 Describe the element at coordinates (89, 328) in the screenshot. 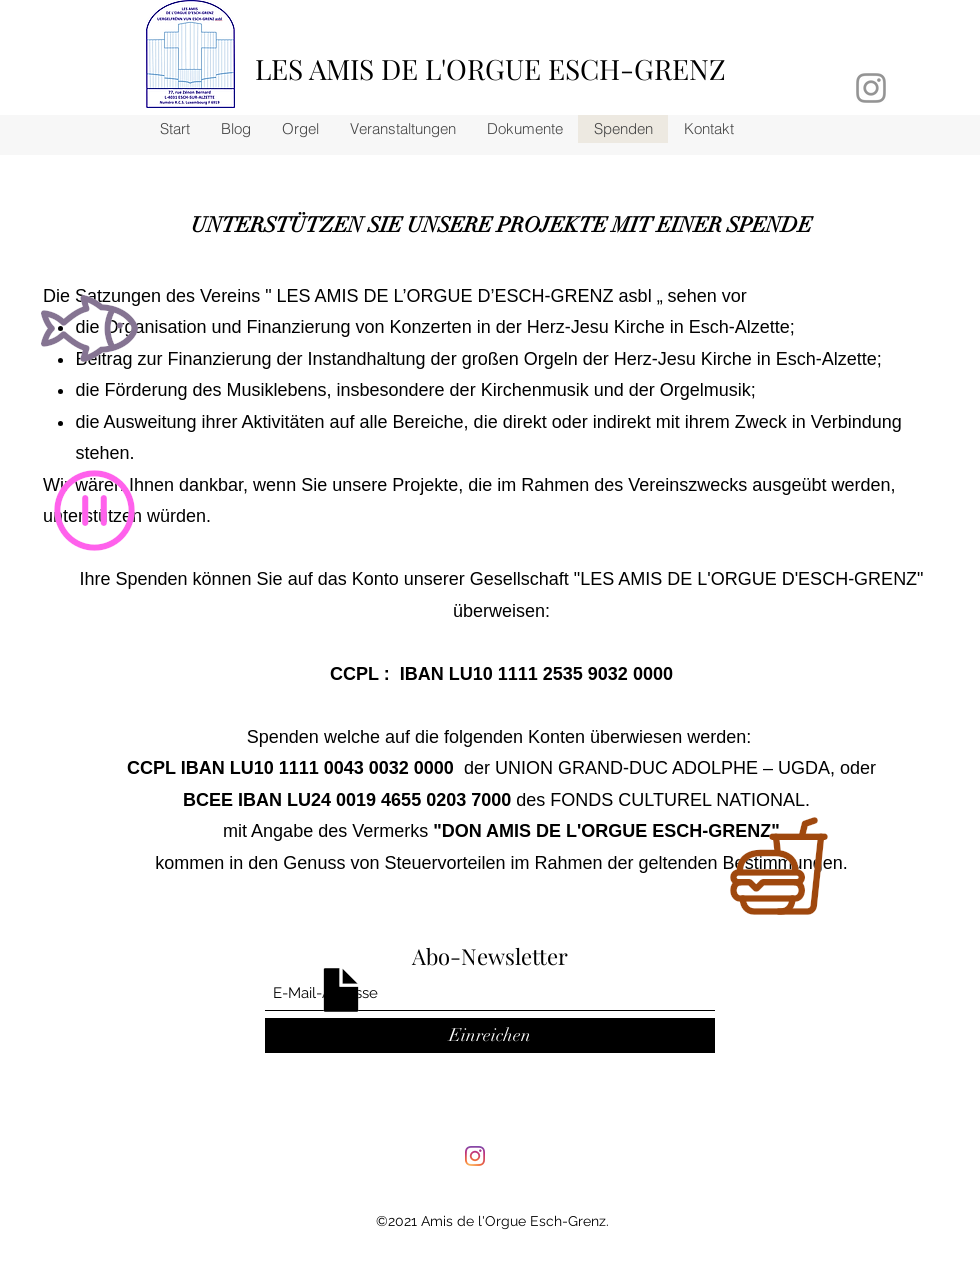

I see `indicates seafood or fish-related content` at that location.